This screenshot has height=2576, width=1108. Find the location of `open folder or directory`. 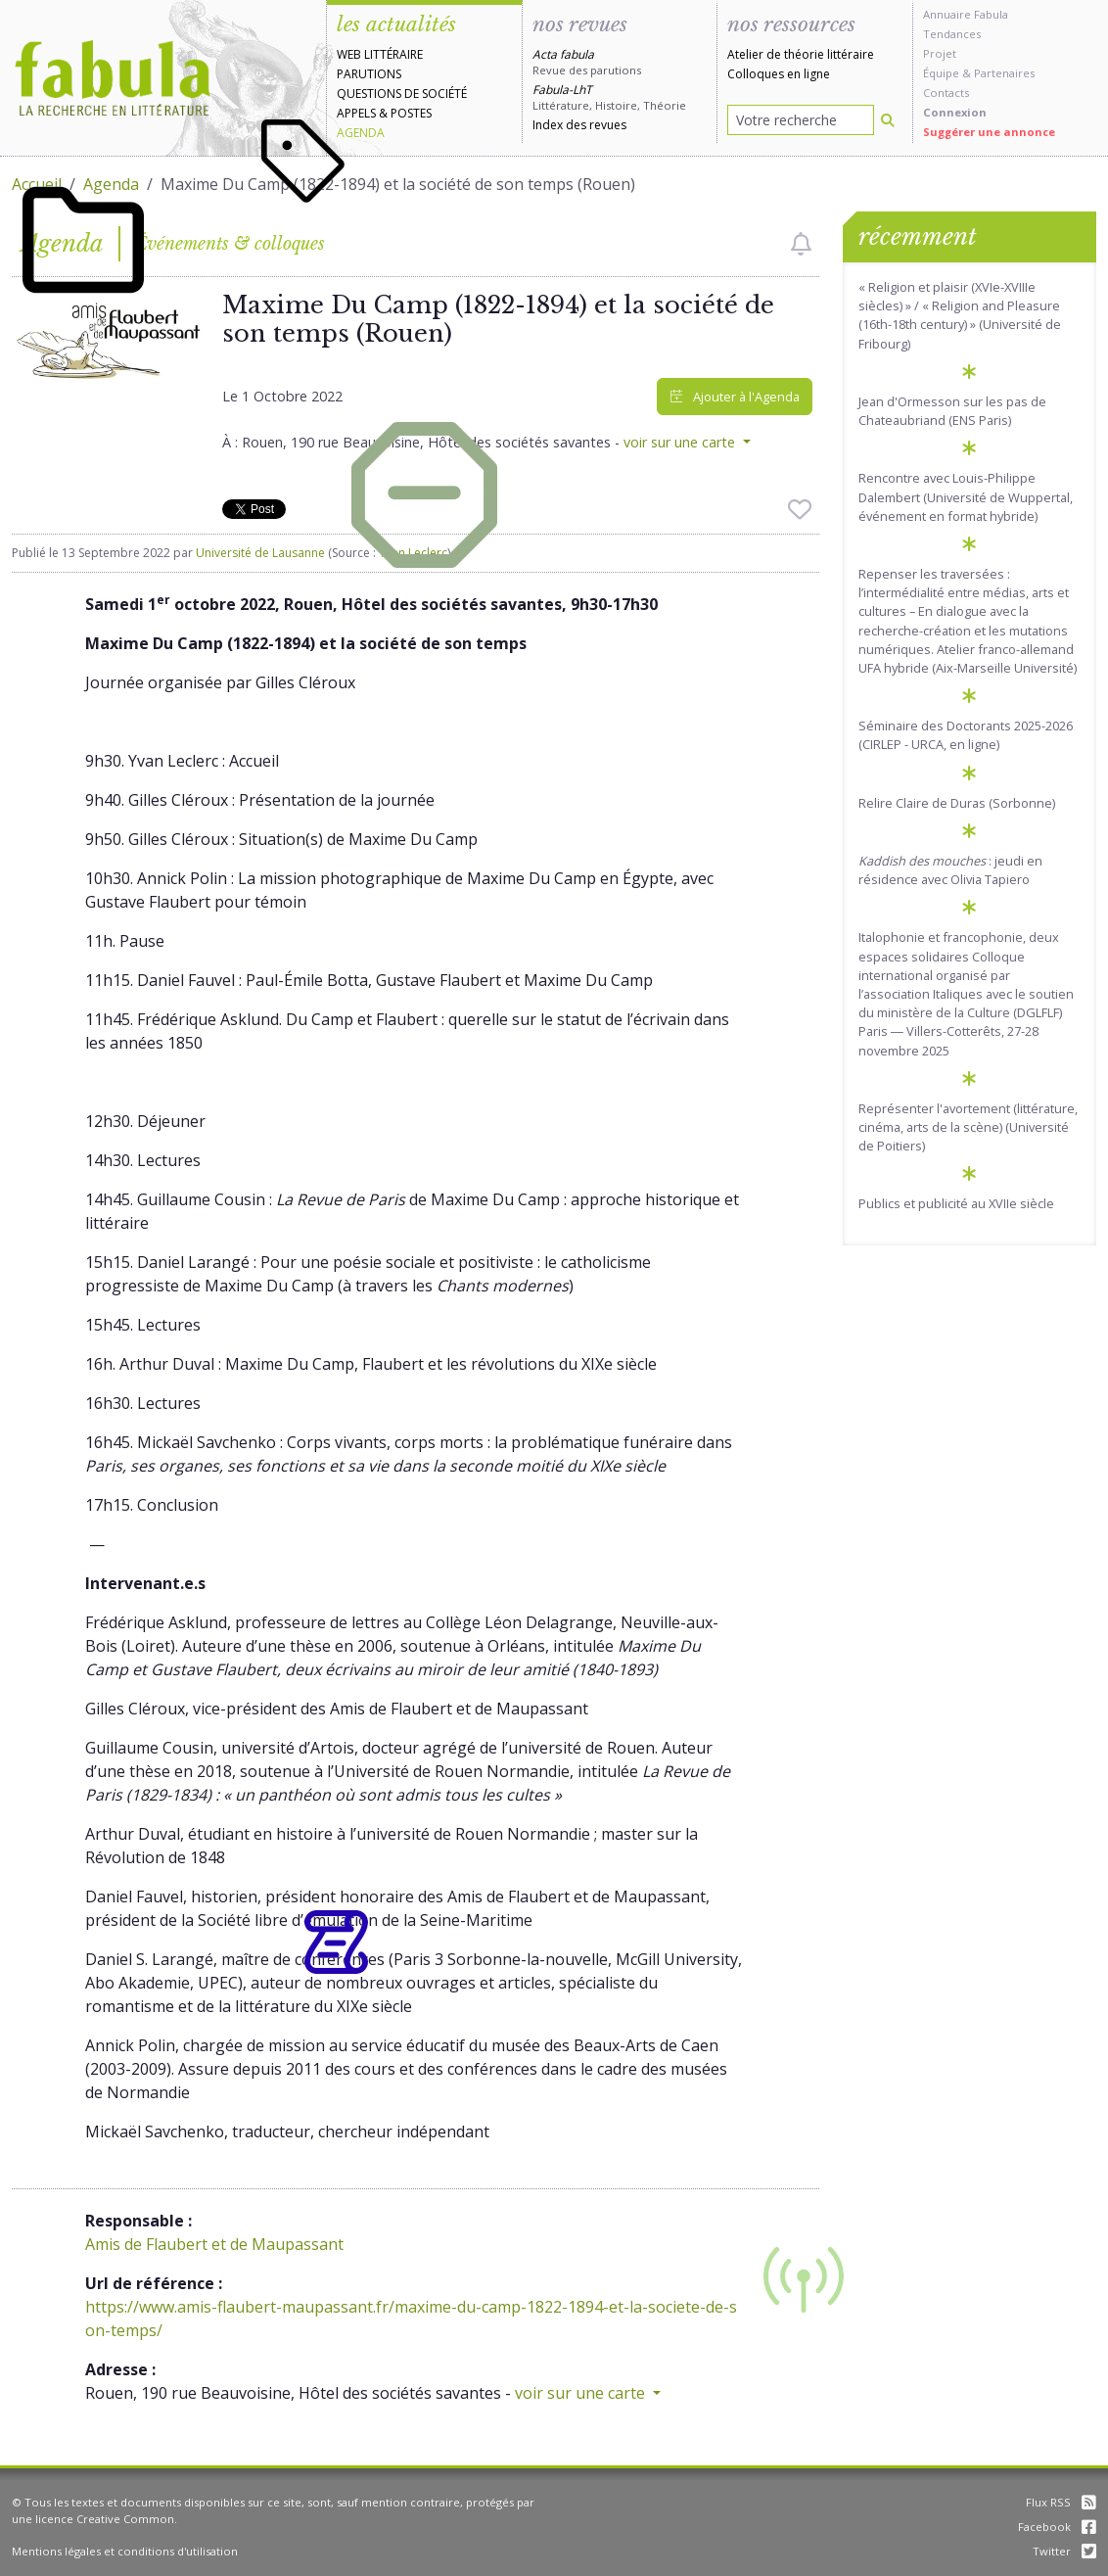

open folder or directory is located at coordinates (83, 240).